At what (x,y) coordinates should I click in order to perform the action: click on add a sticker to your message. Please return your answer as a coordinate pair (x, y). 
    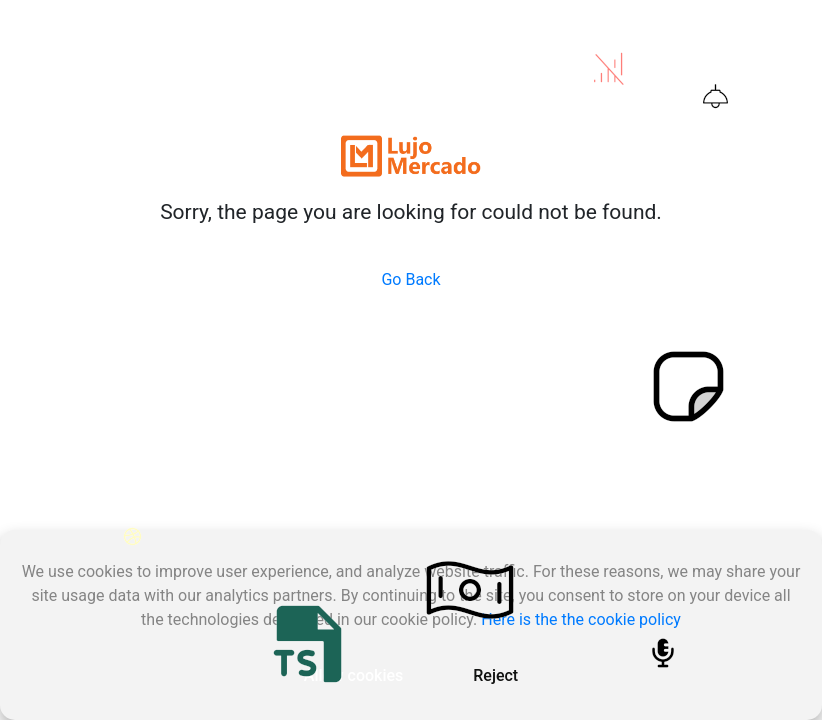
    Looking at the image, I should click on (688, 386).